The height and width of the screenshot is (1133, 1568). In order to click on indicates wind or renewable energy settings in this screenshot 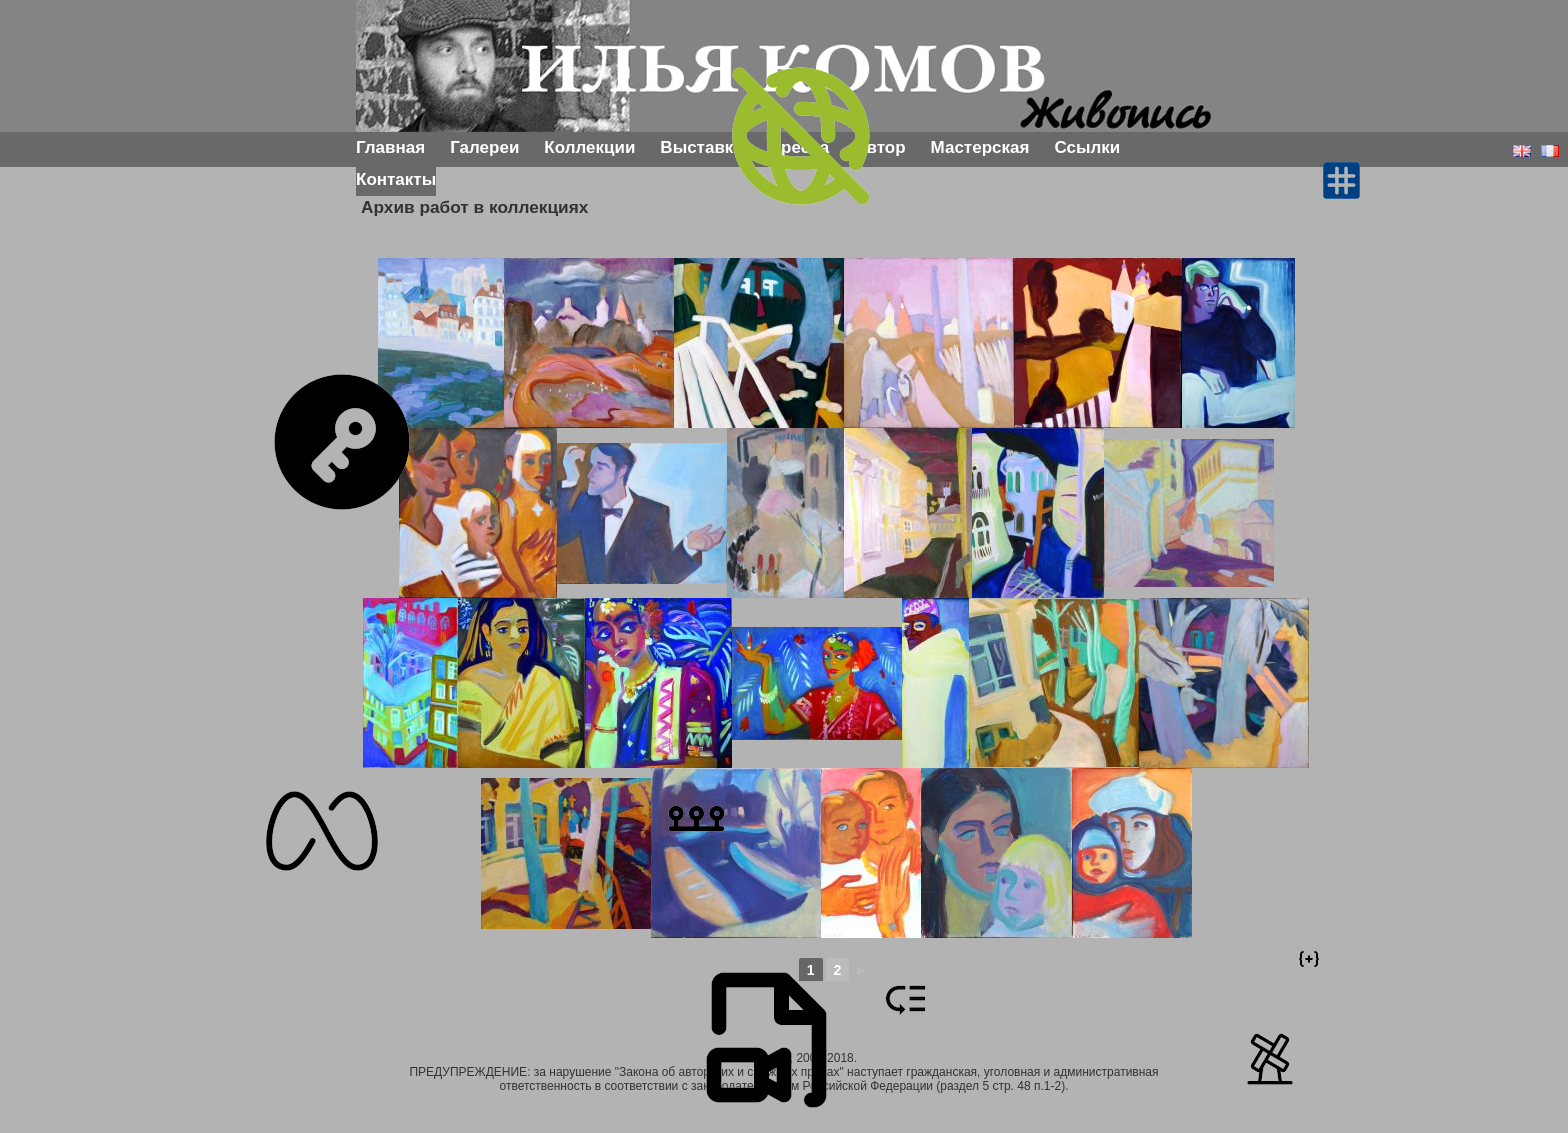, I will do `click(1270, 1060)`.